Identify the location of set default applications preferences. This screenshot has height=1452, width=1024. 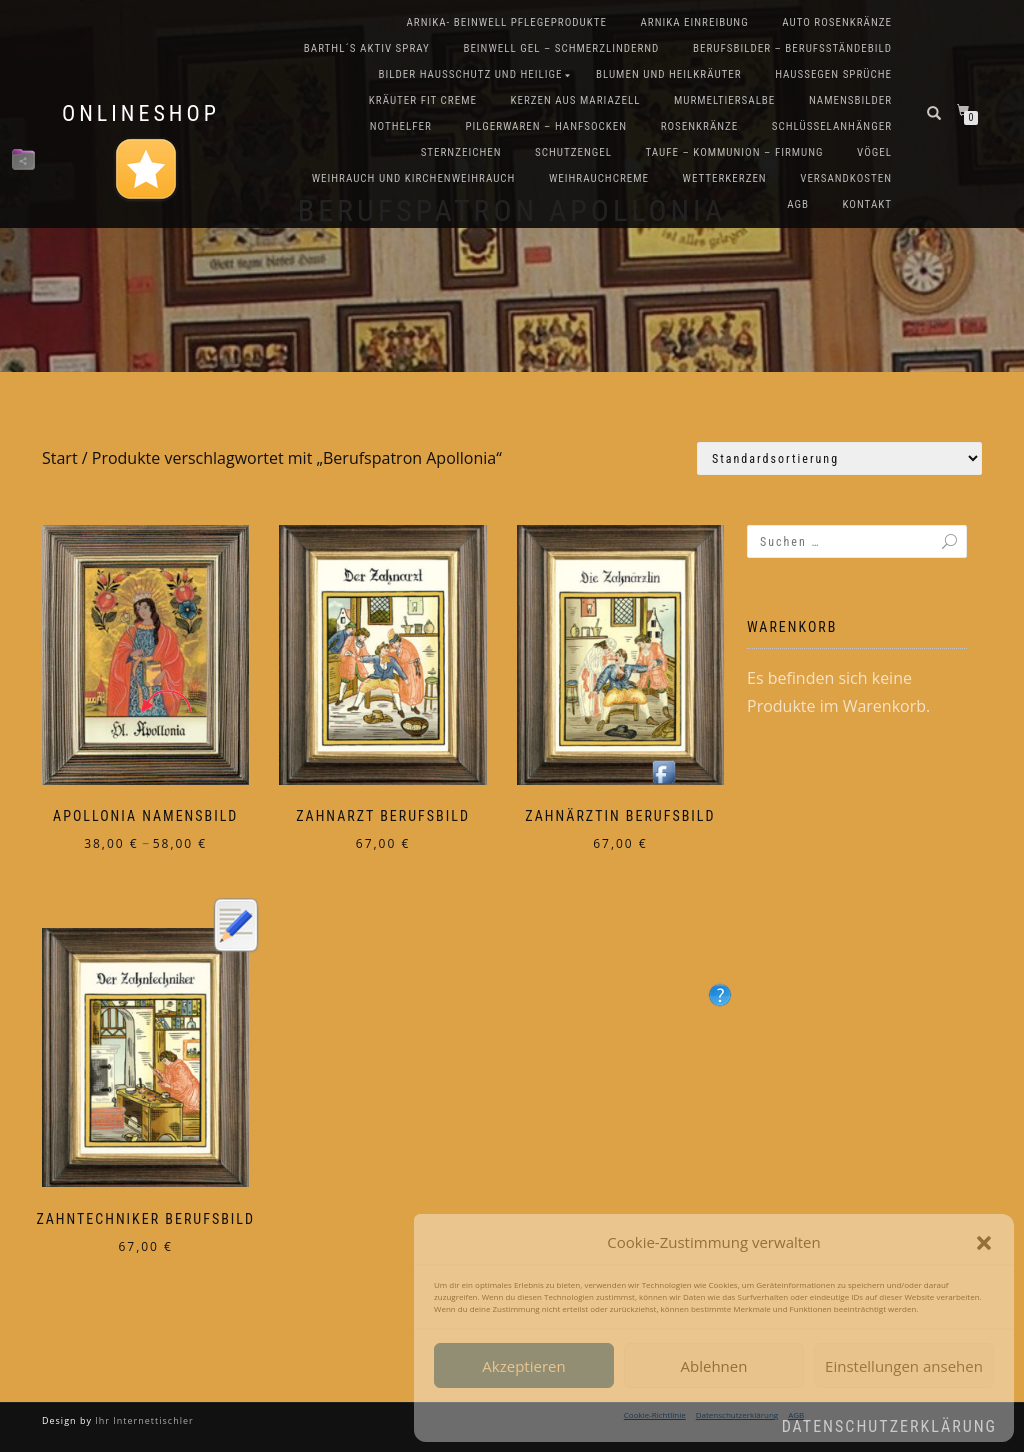
(146, 170).